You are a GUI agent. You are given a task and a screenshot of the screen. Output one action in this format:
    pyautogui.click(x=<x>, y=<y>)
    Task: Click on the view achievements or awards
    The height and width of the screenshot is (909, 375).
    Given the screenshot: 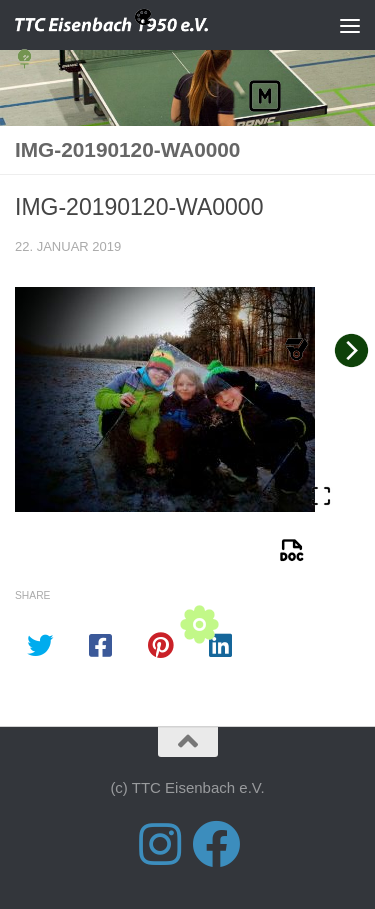 What is the action you would take?
    pyautogui.click(x=296, y=349)
    